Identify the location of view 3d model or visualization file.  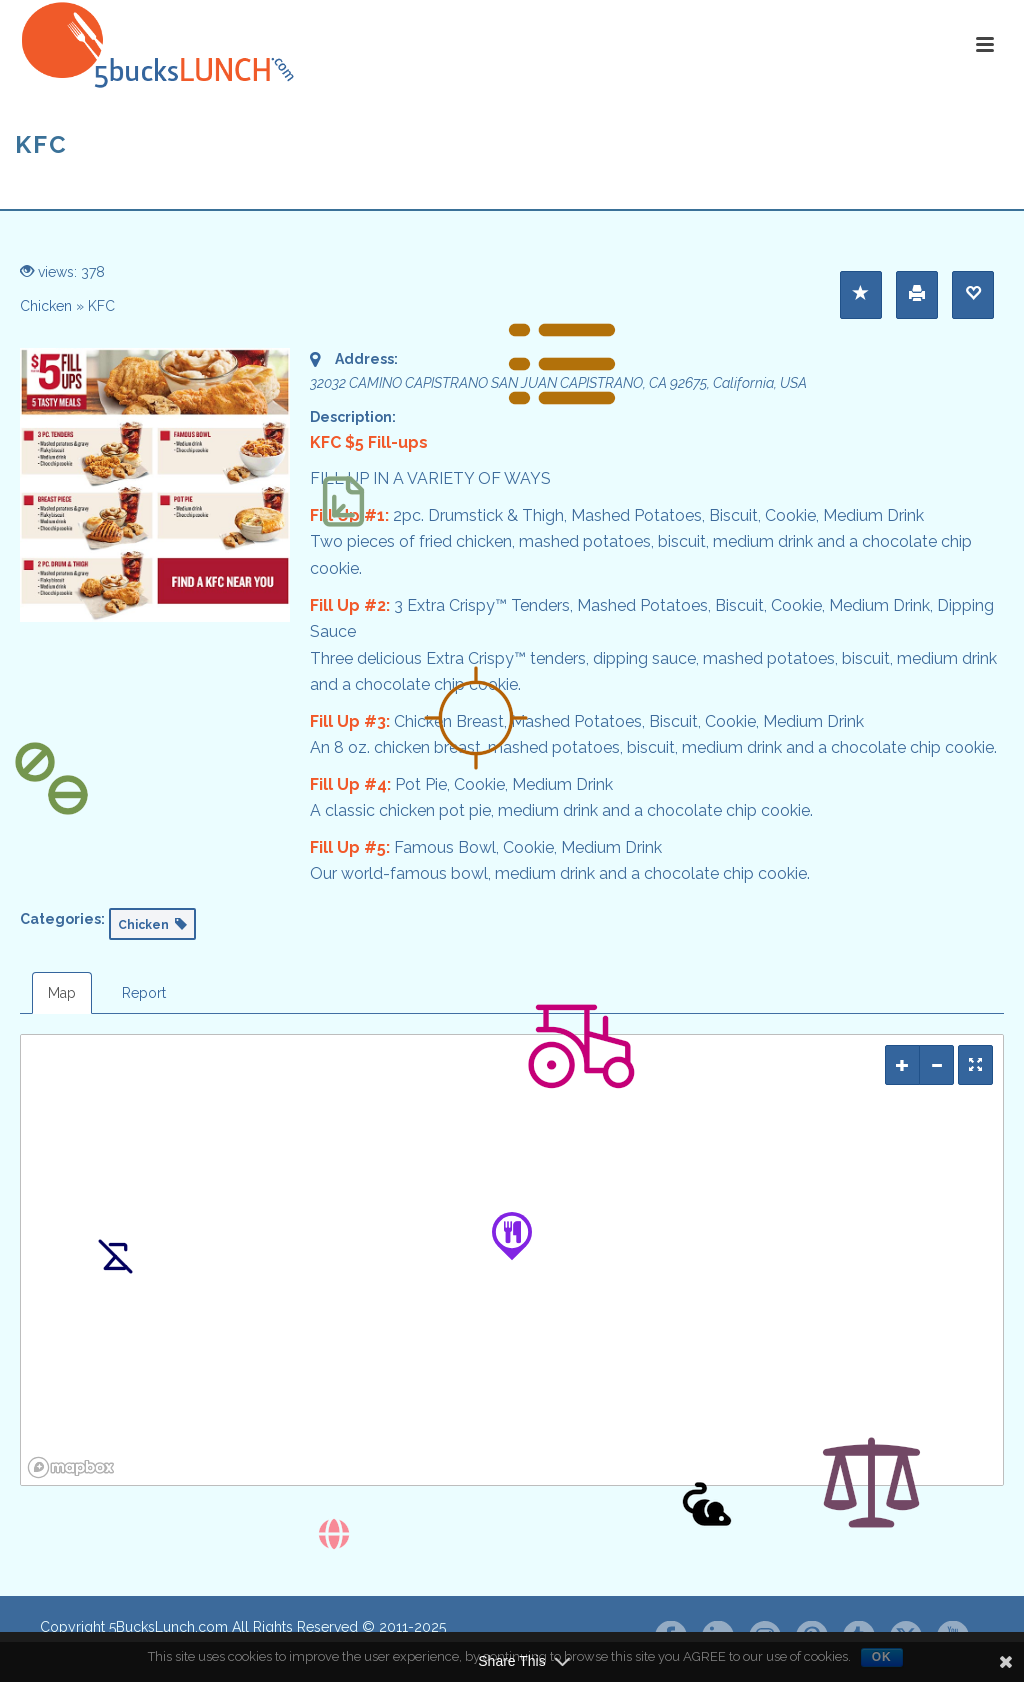
(343, 501).